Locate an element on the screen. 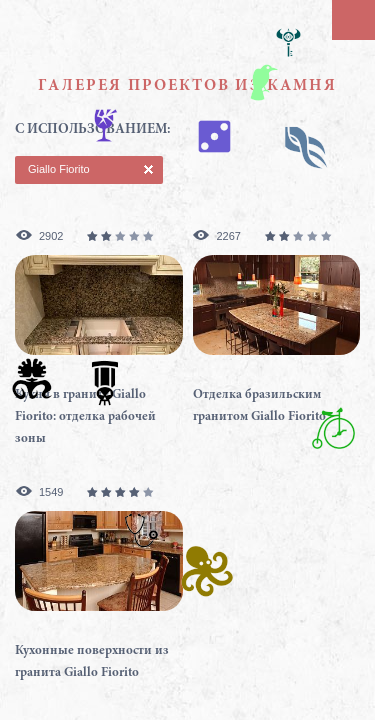 The height and width of the screenshot is (720, 375). indicates an aquatic or ocean-themed game element is located at coordinates (207, 571).